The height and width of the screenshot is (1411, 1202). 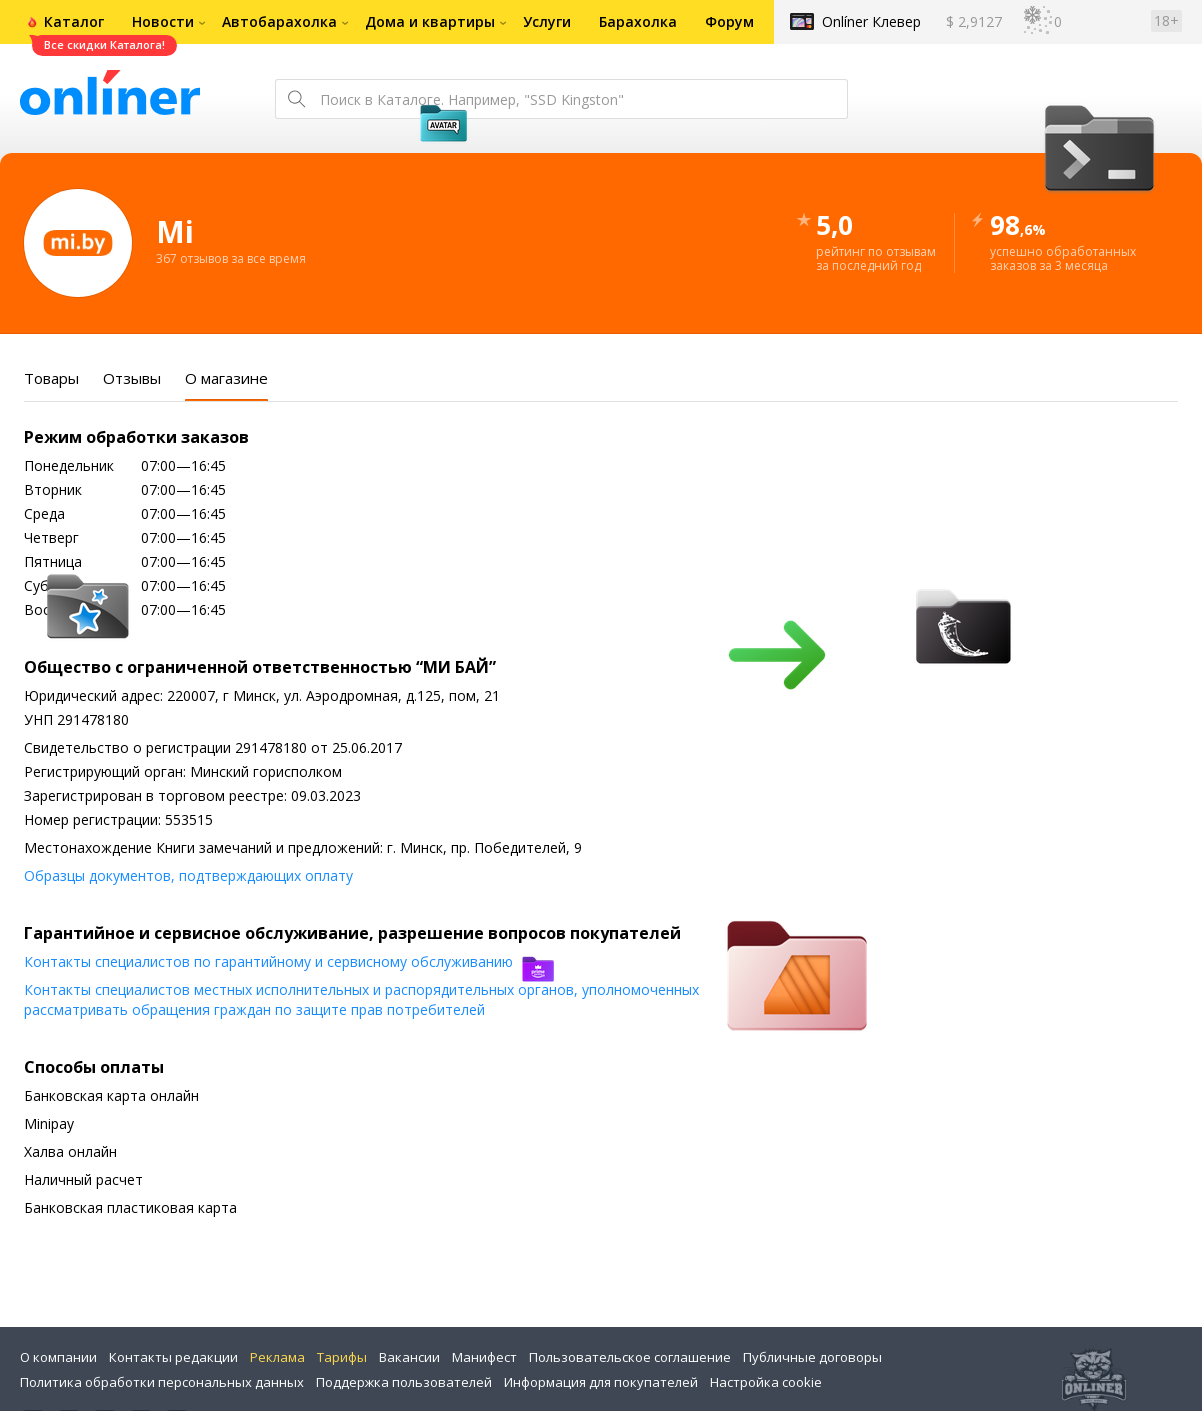 I want to click on open affinity publisher project folder, so click(x=796, y=979).